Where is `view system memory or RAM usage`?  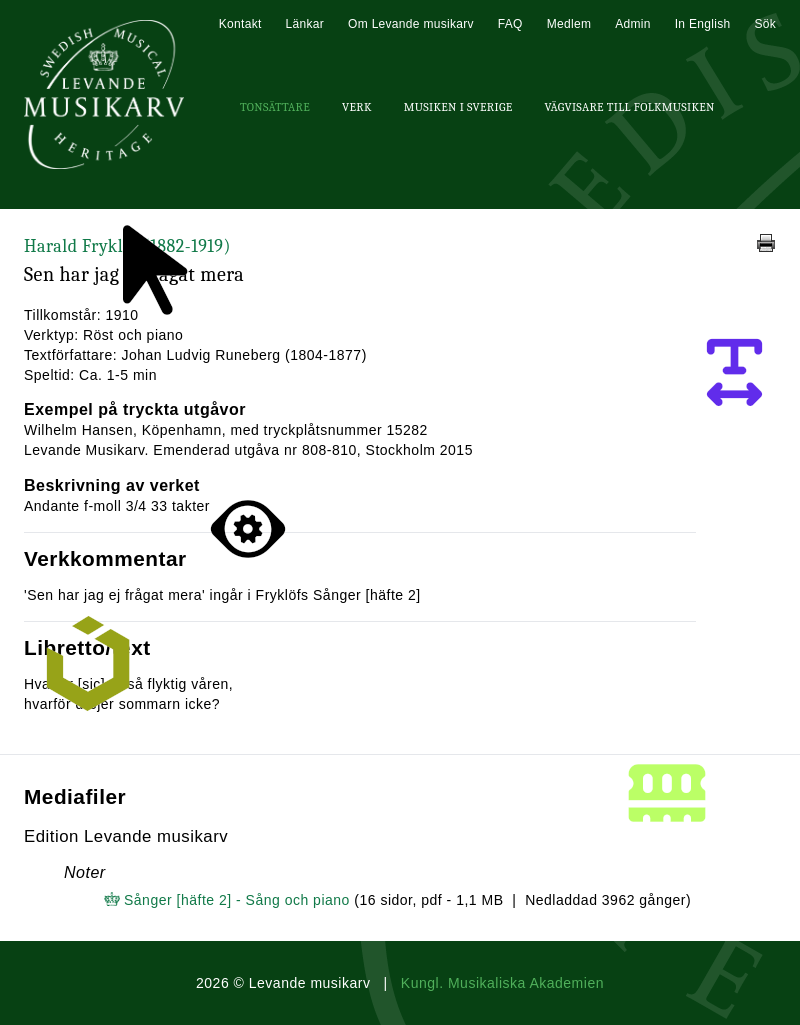 view system memory or RAM usage is located at coordinates (667, 793).